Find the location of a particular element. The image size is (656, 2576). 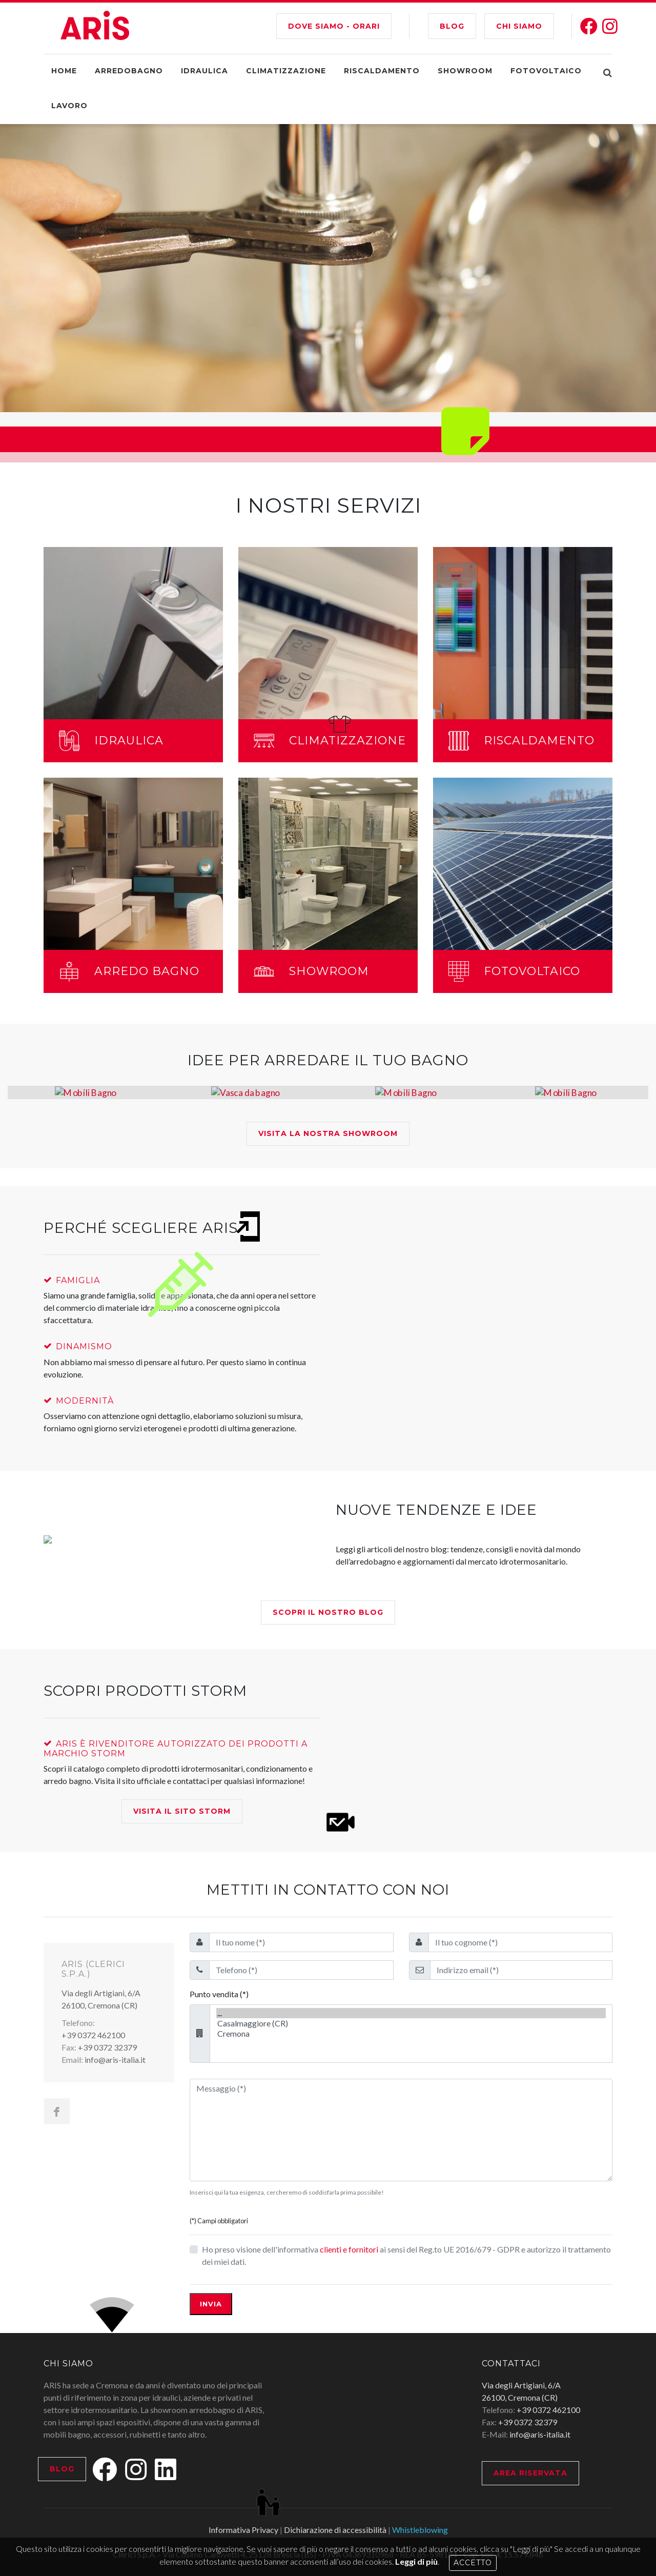

browse clothing or apparel items is located at coordinates (340, 724).